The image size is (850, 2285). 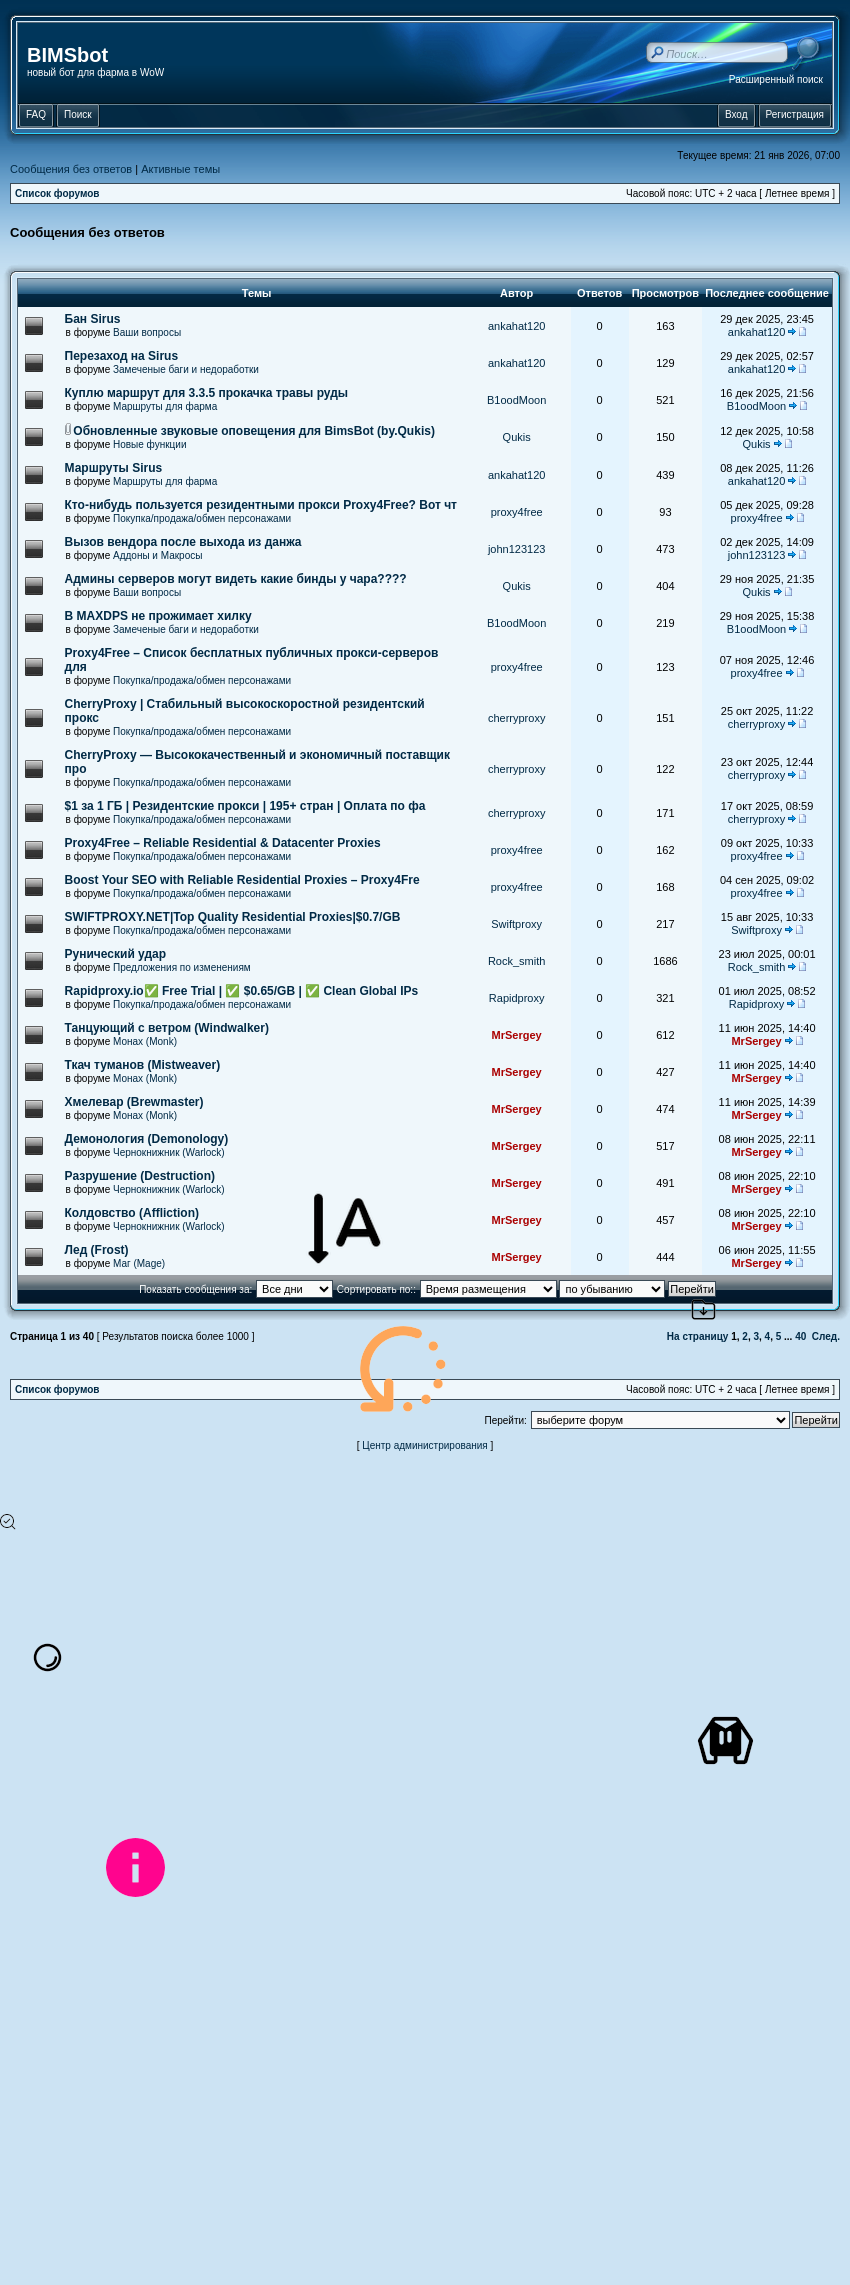 What do you see at coordinates (135, 1867) in the screenshot?
I see `view more information or details` at bounding box center [135, 1867].